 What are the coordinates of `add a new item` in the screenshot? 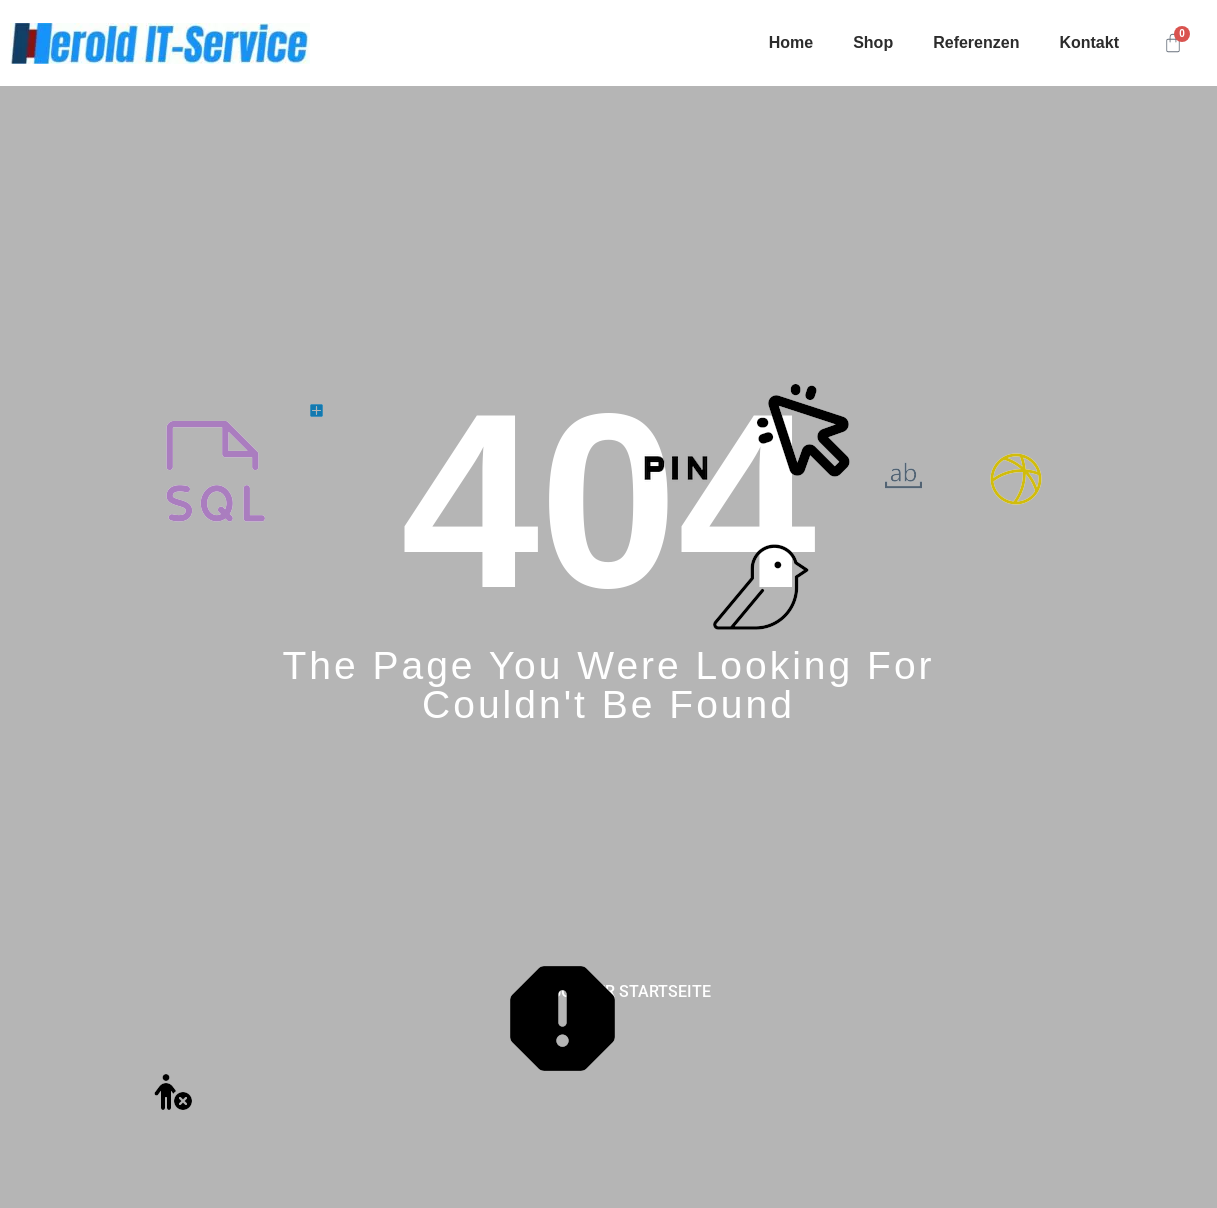 It's located at (316, 410).